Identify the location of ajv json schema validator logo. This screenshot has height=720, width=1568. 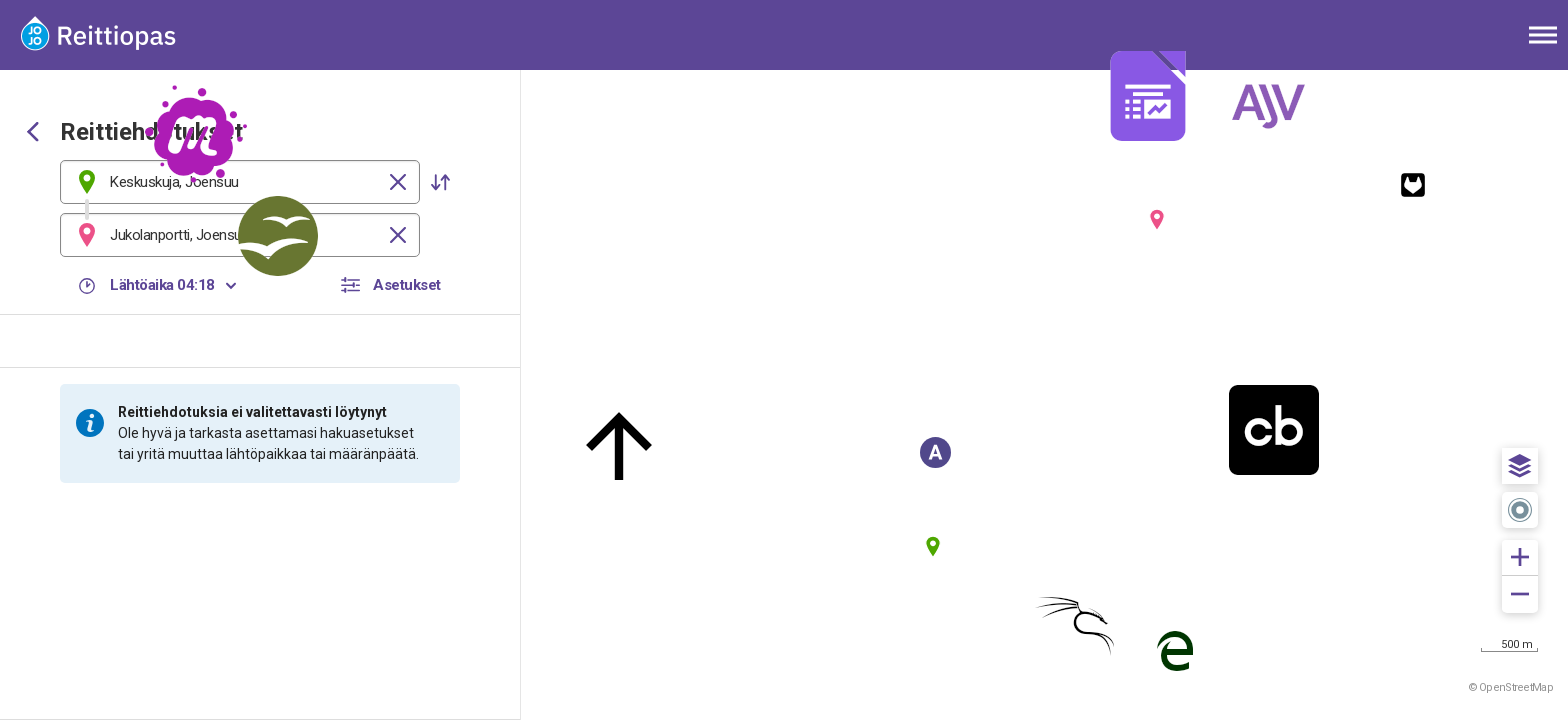
(1268, 106).